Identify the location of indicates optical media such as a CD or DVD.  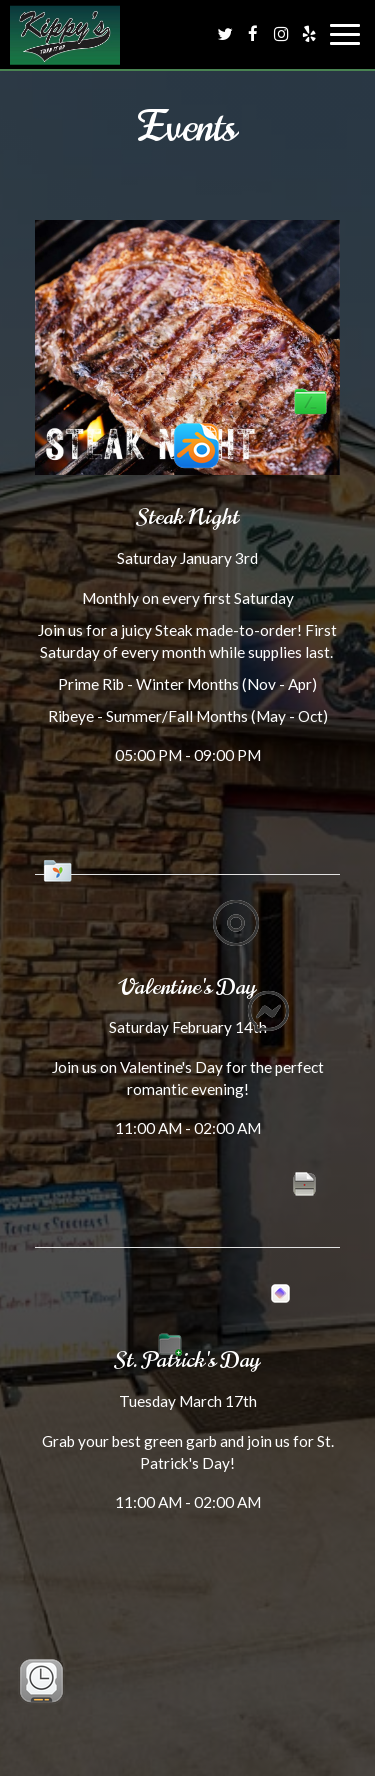
(236, 923).